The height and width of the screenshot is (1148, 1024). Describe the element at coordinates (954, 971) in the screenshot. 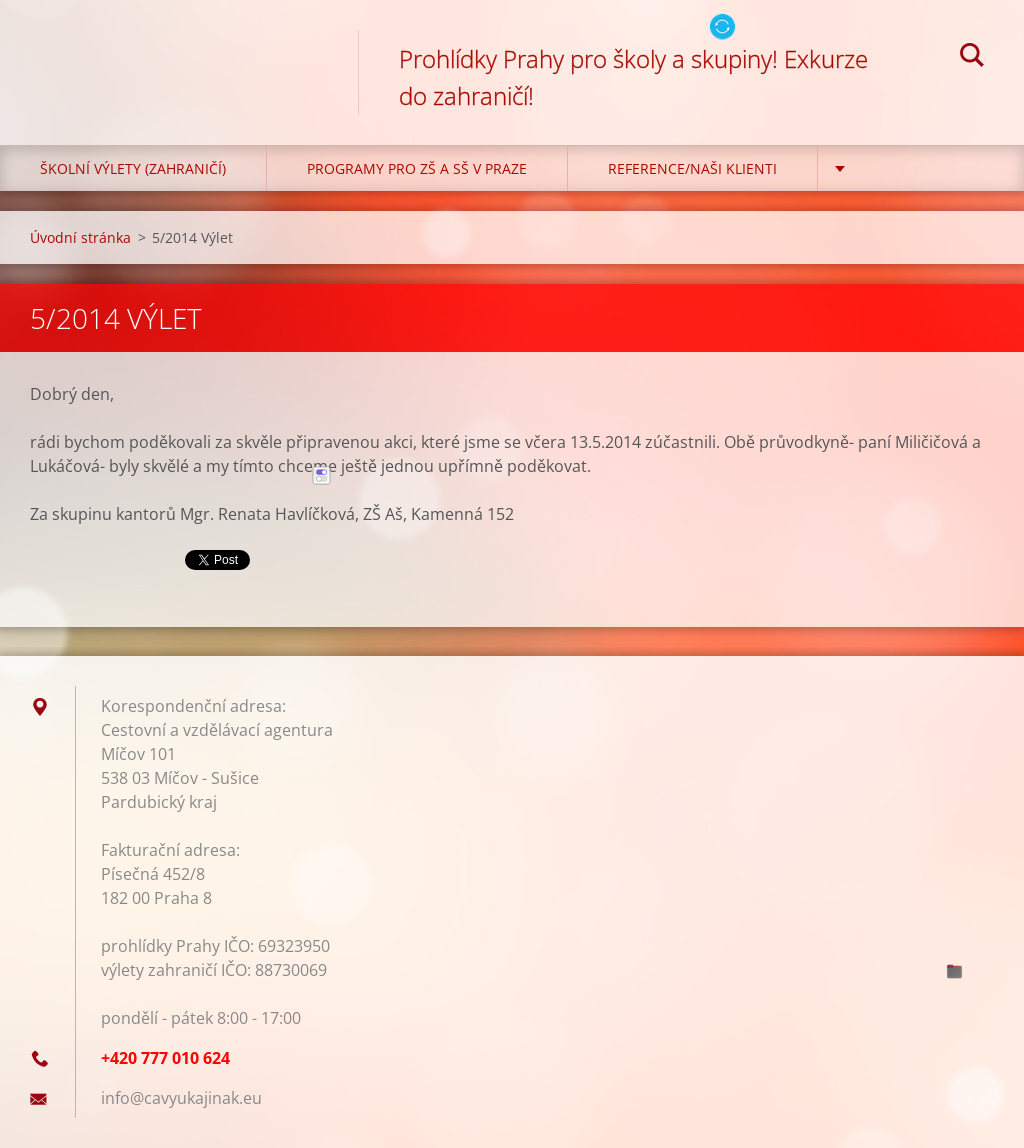

I see `open folder or directory` at that location.